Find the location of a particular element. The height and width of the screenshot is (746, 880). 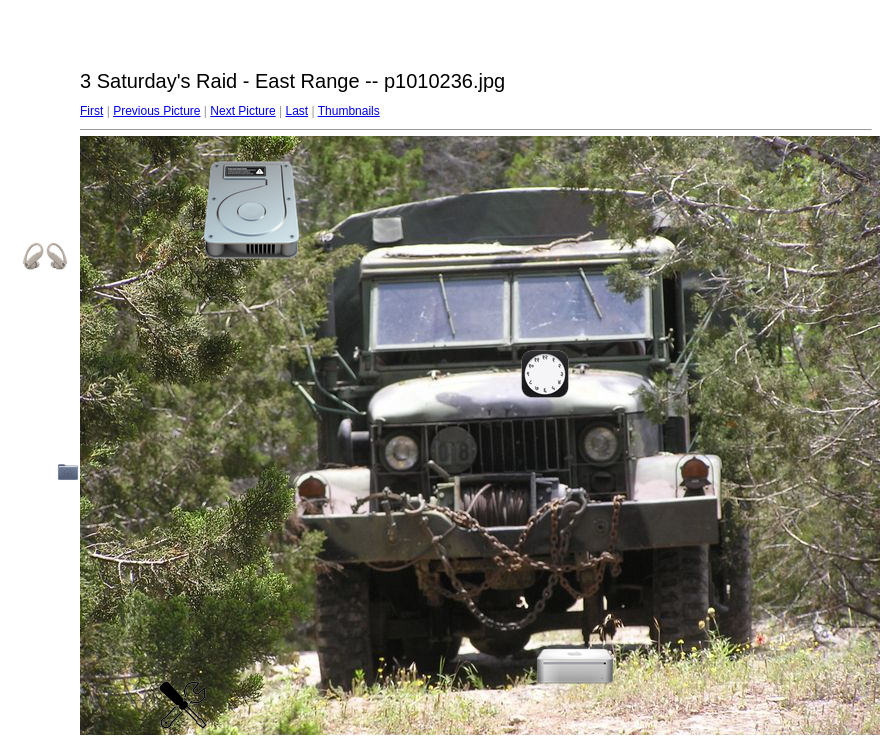

access the utilities folder in the sidebar is located at coordinates (183, 705).